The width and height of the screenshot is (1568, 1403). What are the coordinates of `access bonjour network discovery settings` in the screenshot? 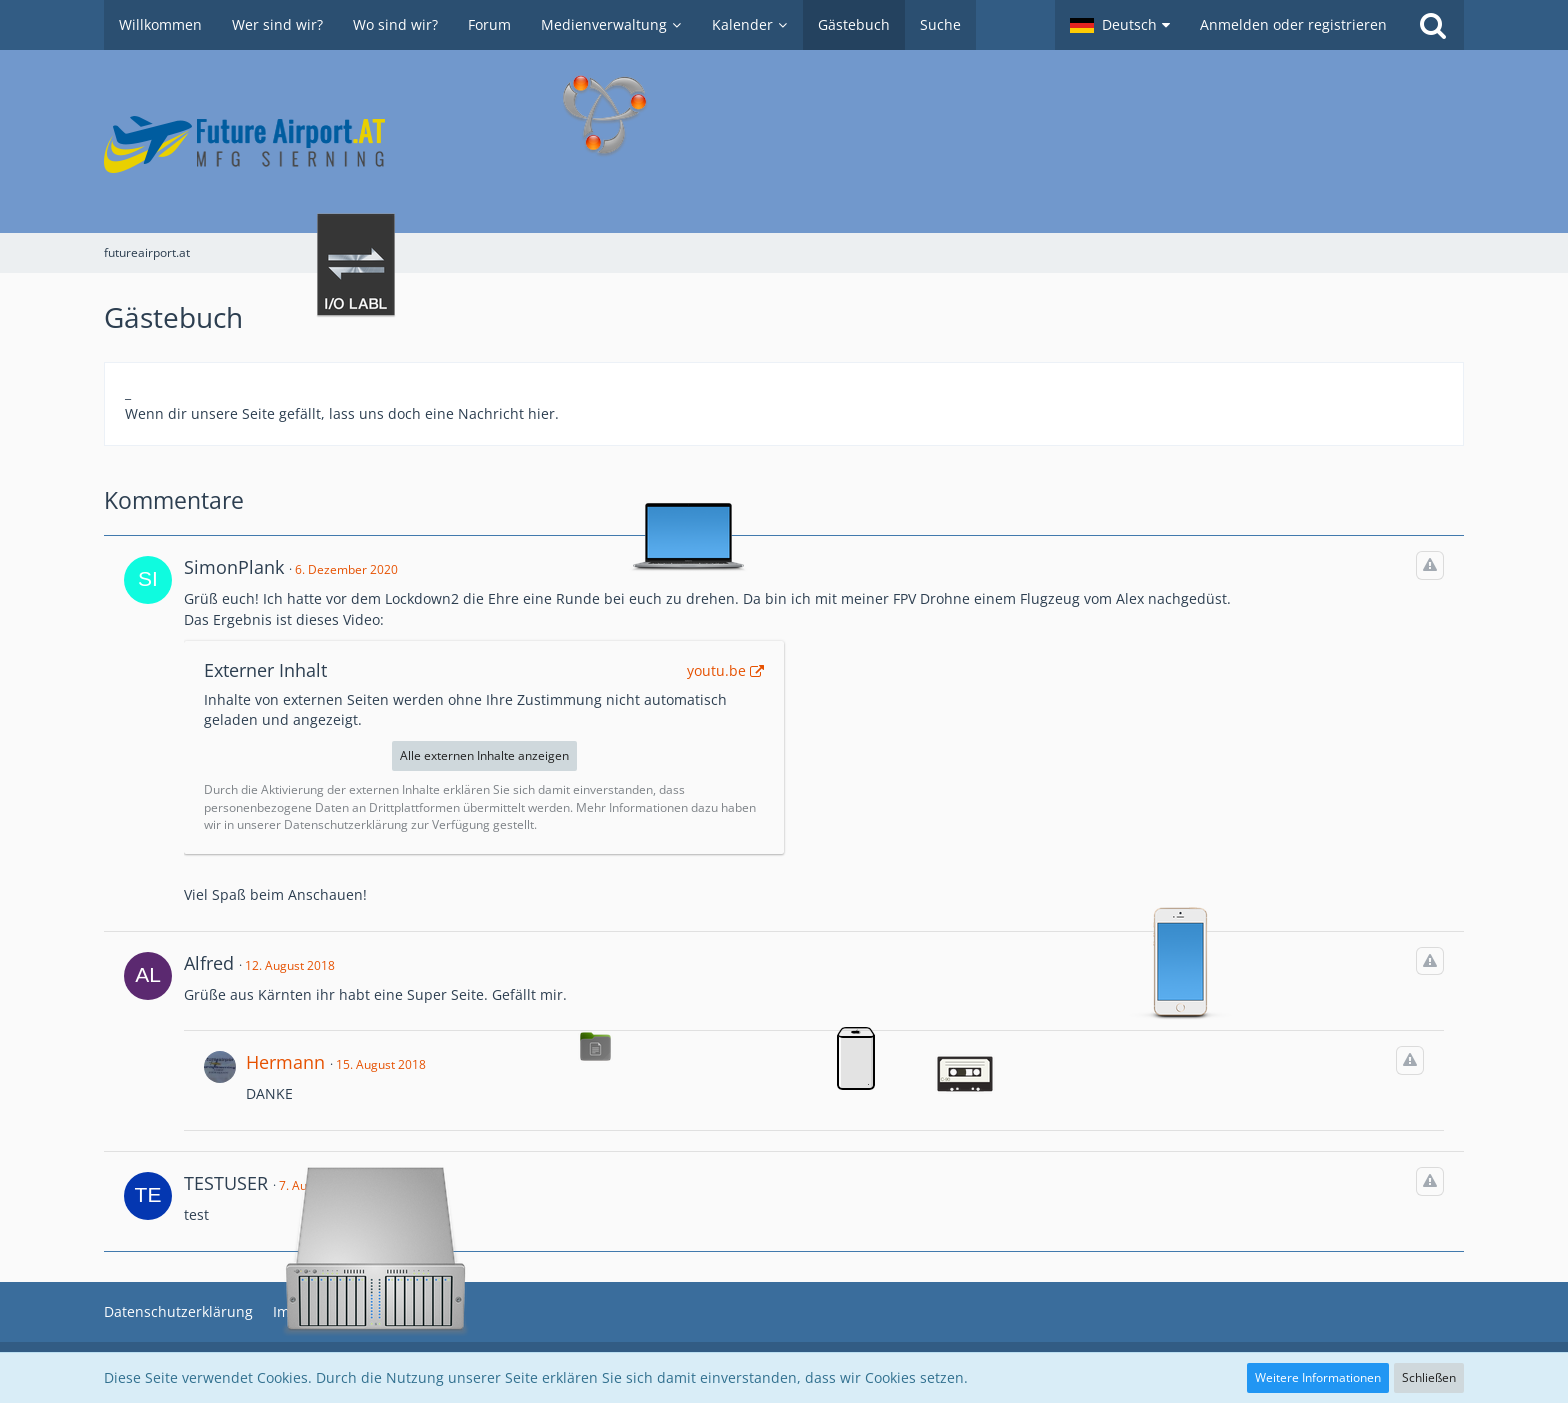 It's located at (604, 115).